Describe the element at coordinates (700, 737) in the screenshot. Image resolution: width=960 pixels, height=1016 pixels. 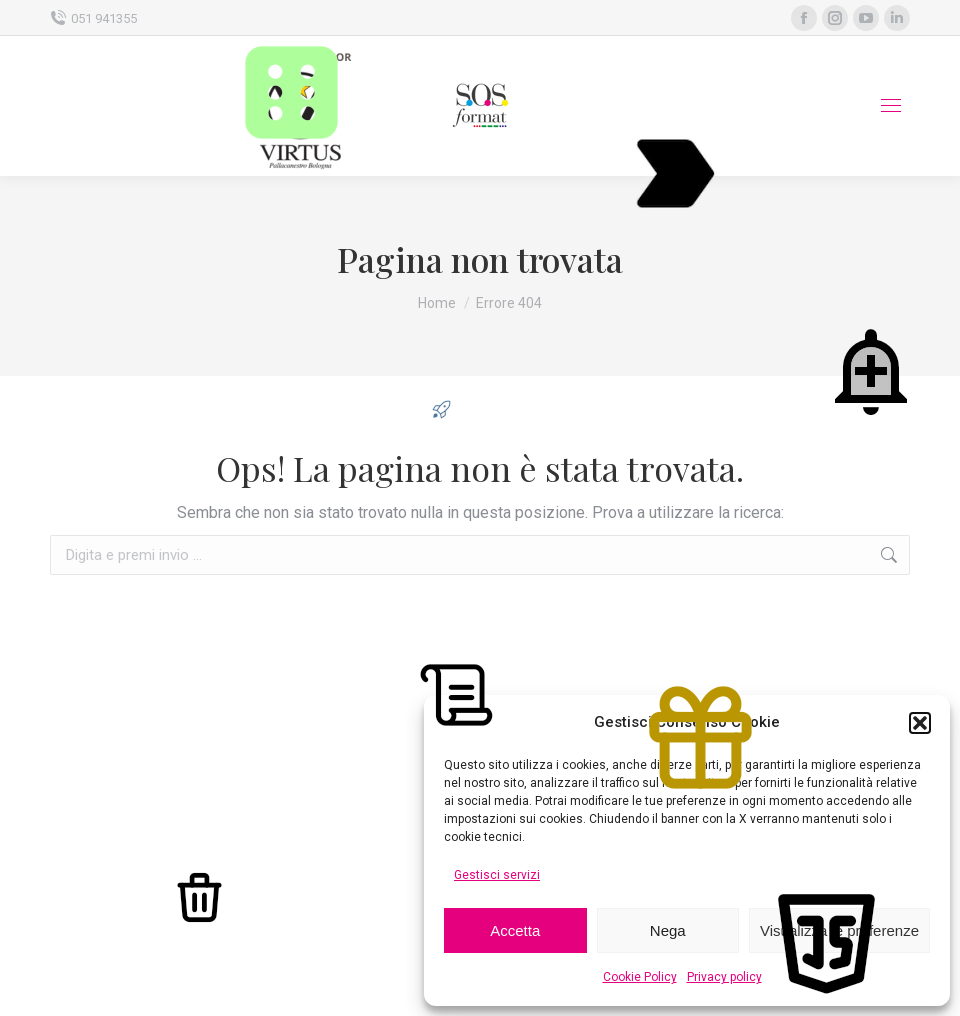
I see `view or redeem a gift` at that location.